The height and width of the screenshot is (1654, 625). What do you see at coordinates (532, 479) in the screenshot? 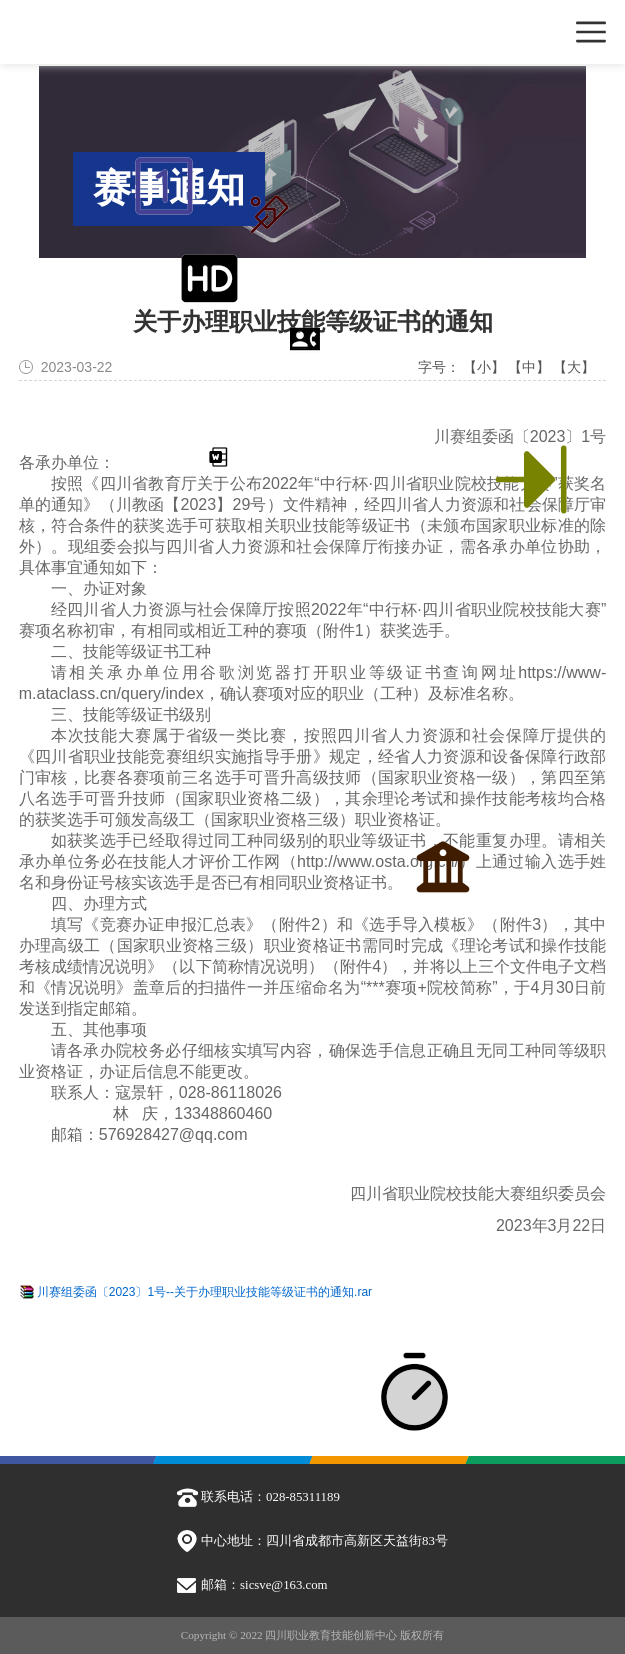
I see `go to end of content or list` at bounding box center [532, 479].